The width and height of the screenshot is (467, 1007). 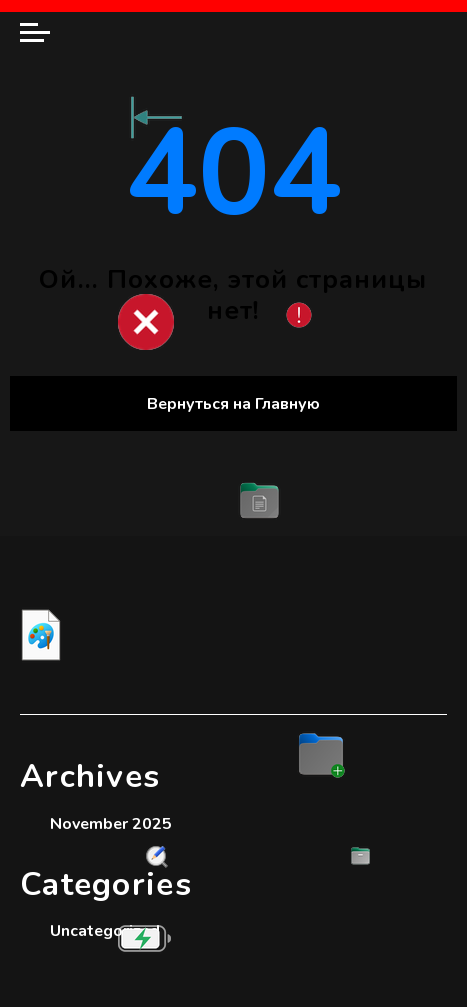 I want to click on indicates important or high-priority item, so click(x=299, y=315).